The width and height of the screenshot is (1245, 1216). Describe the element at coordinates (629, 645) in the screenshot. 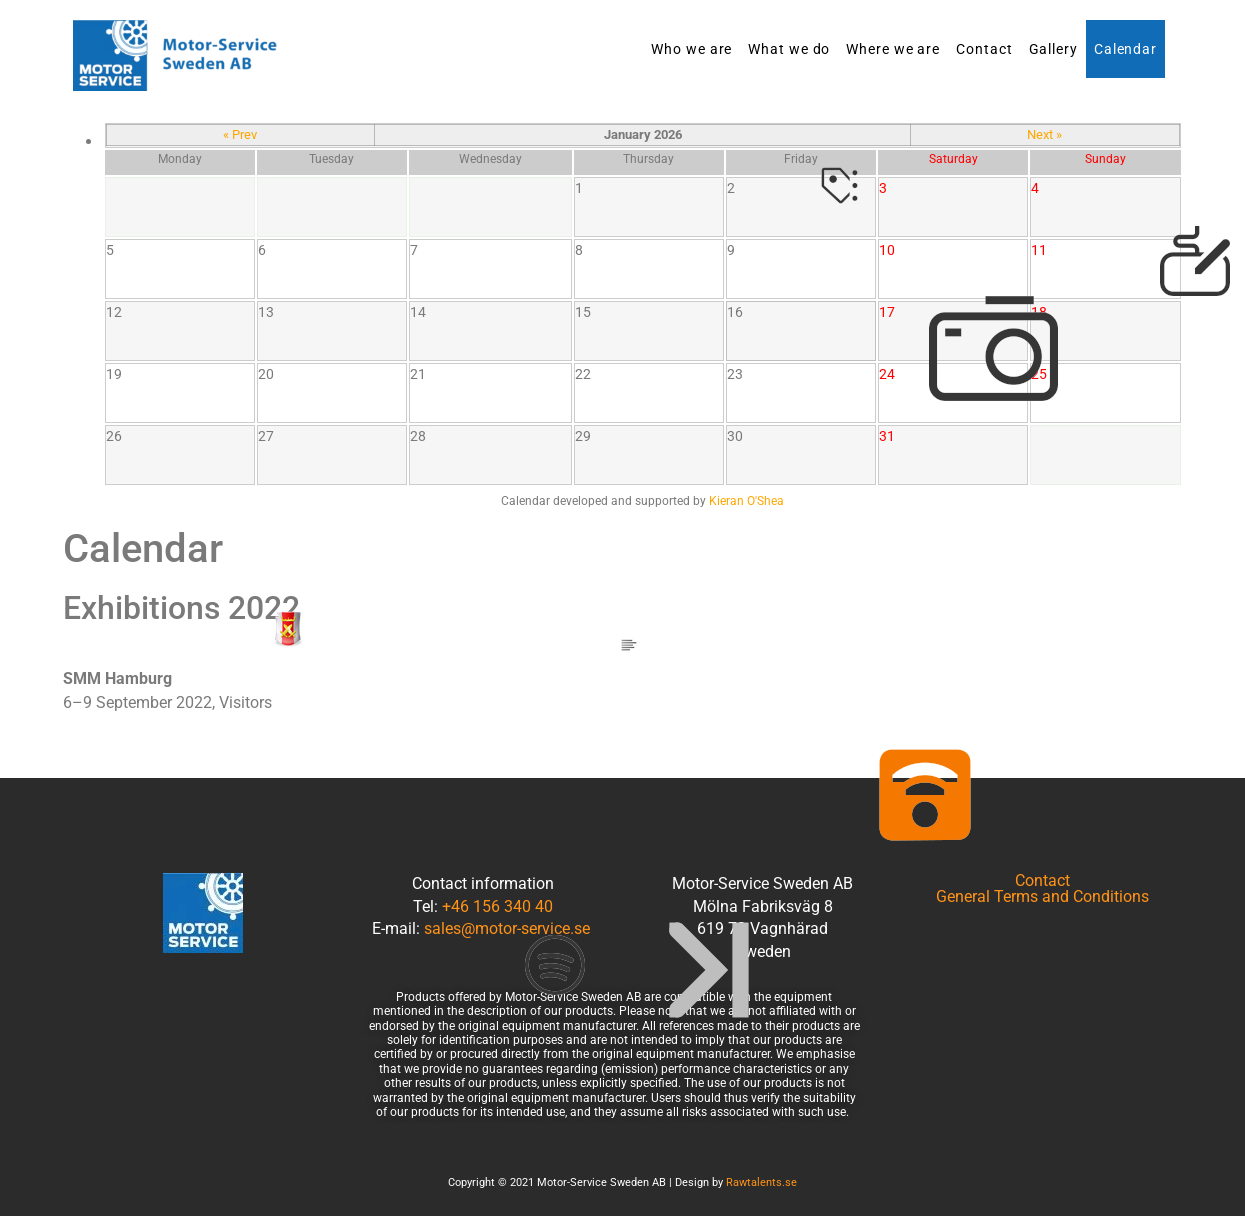

I see `align text to the left margin` at that location.